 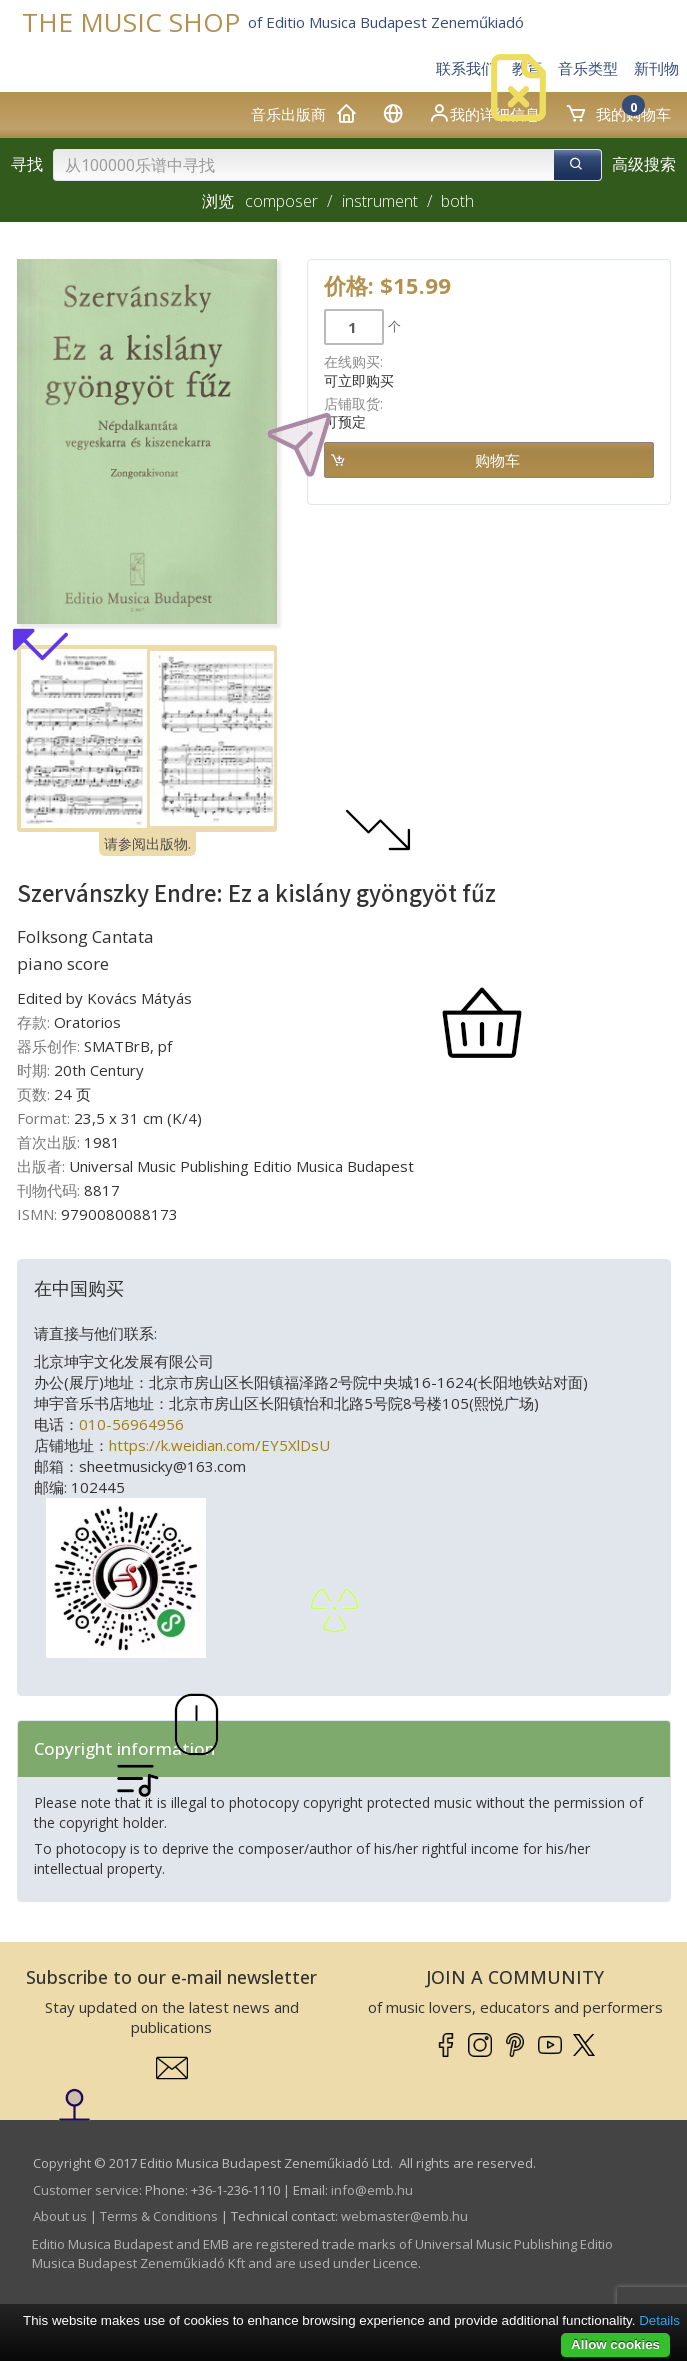 What do you see at coordinates (378, 830) in the screenshot?
I see `indicates a downward trend or decline in data` at bounding box center [378, 830].